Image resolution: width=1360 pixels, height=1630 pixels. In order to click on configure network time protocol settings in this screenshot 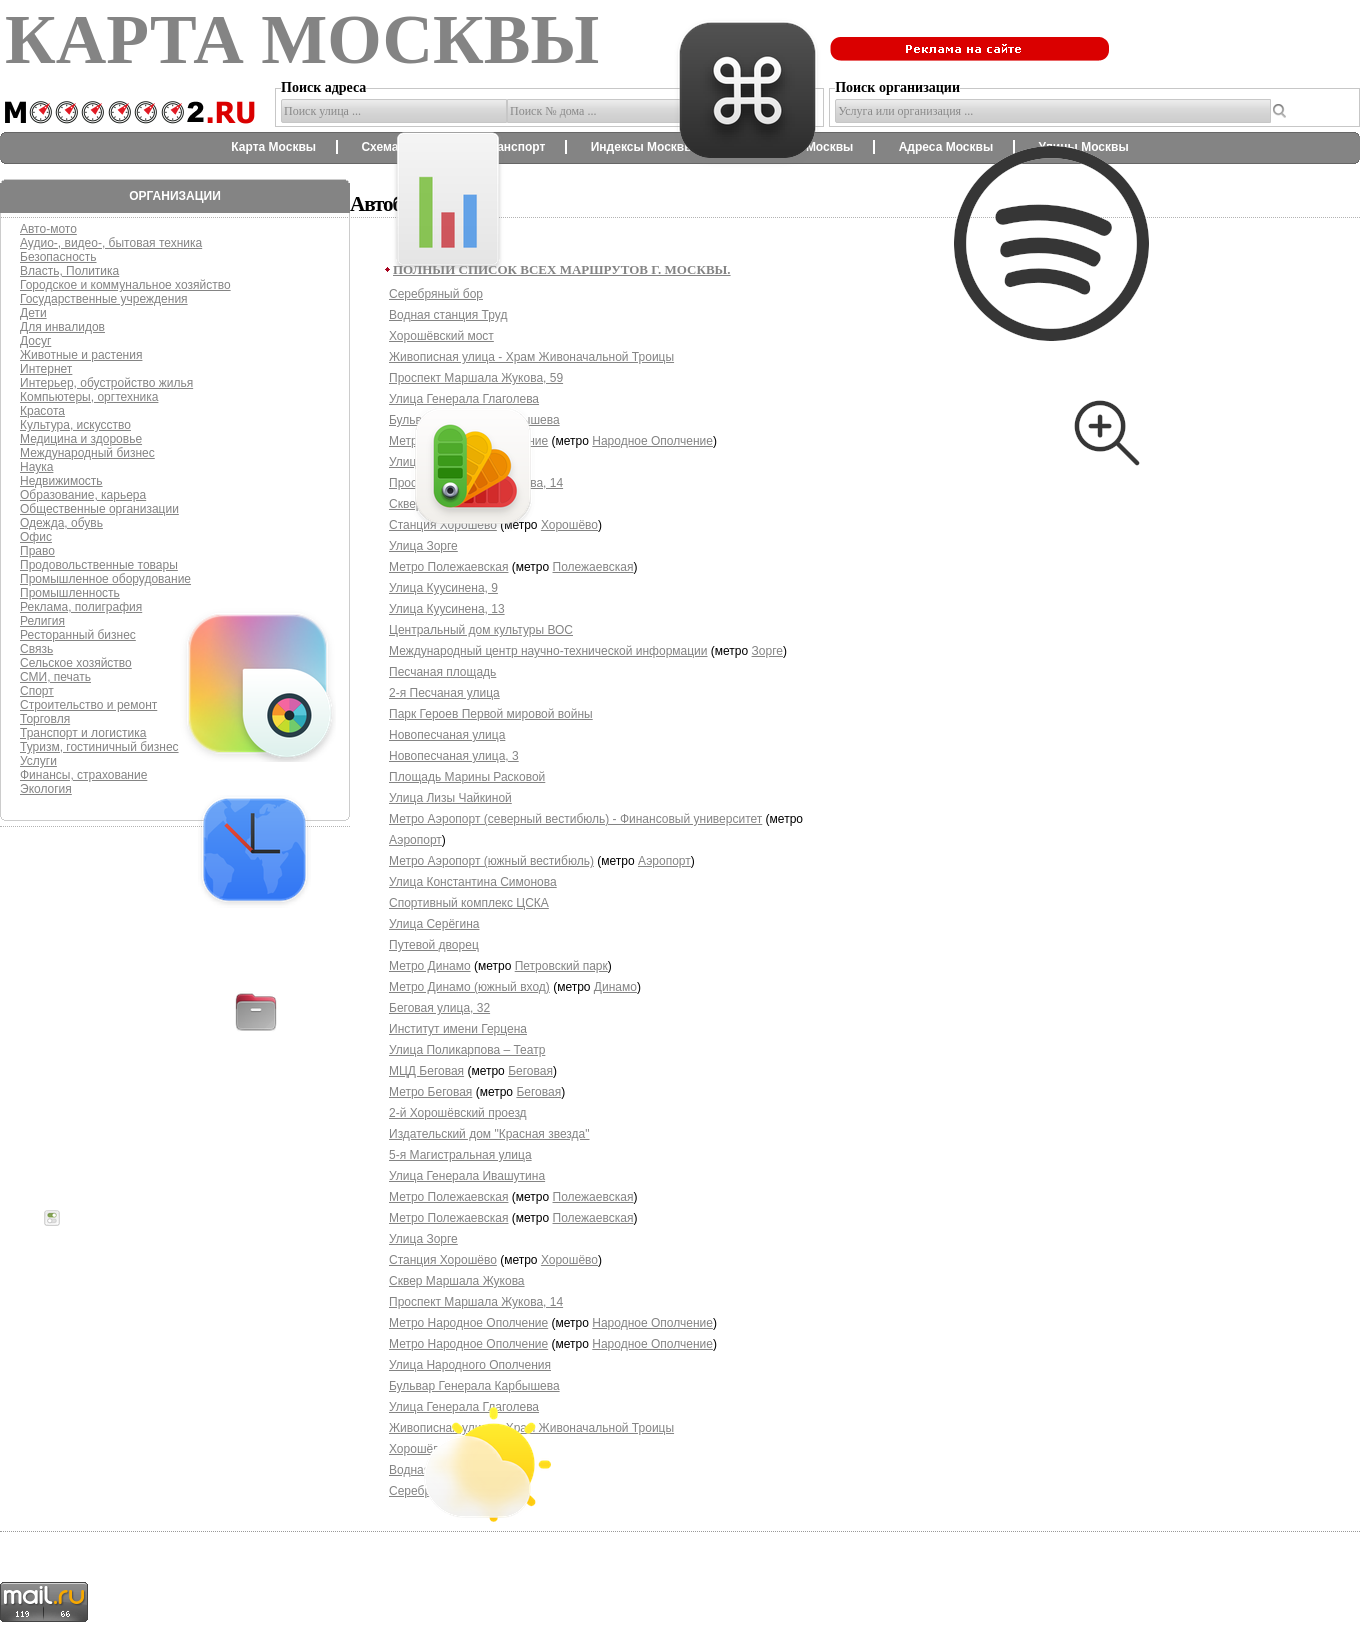, I will do `click(254, 851)`.